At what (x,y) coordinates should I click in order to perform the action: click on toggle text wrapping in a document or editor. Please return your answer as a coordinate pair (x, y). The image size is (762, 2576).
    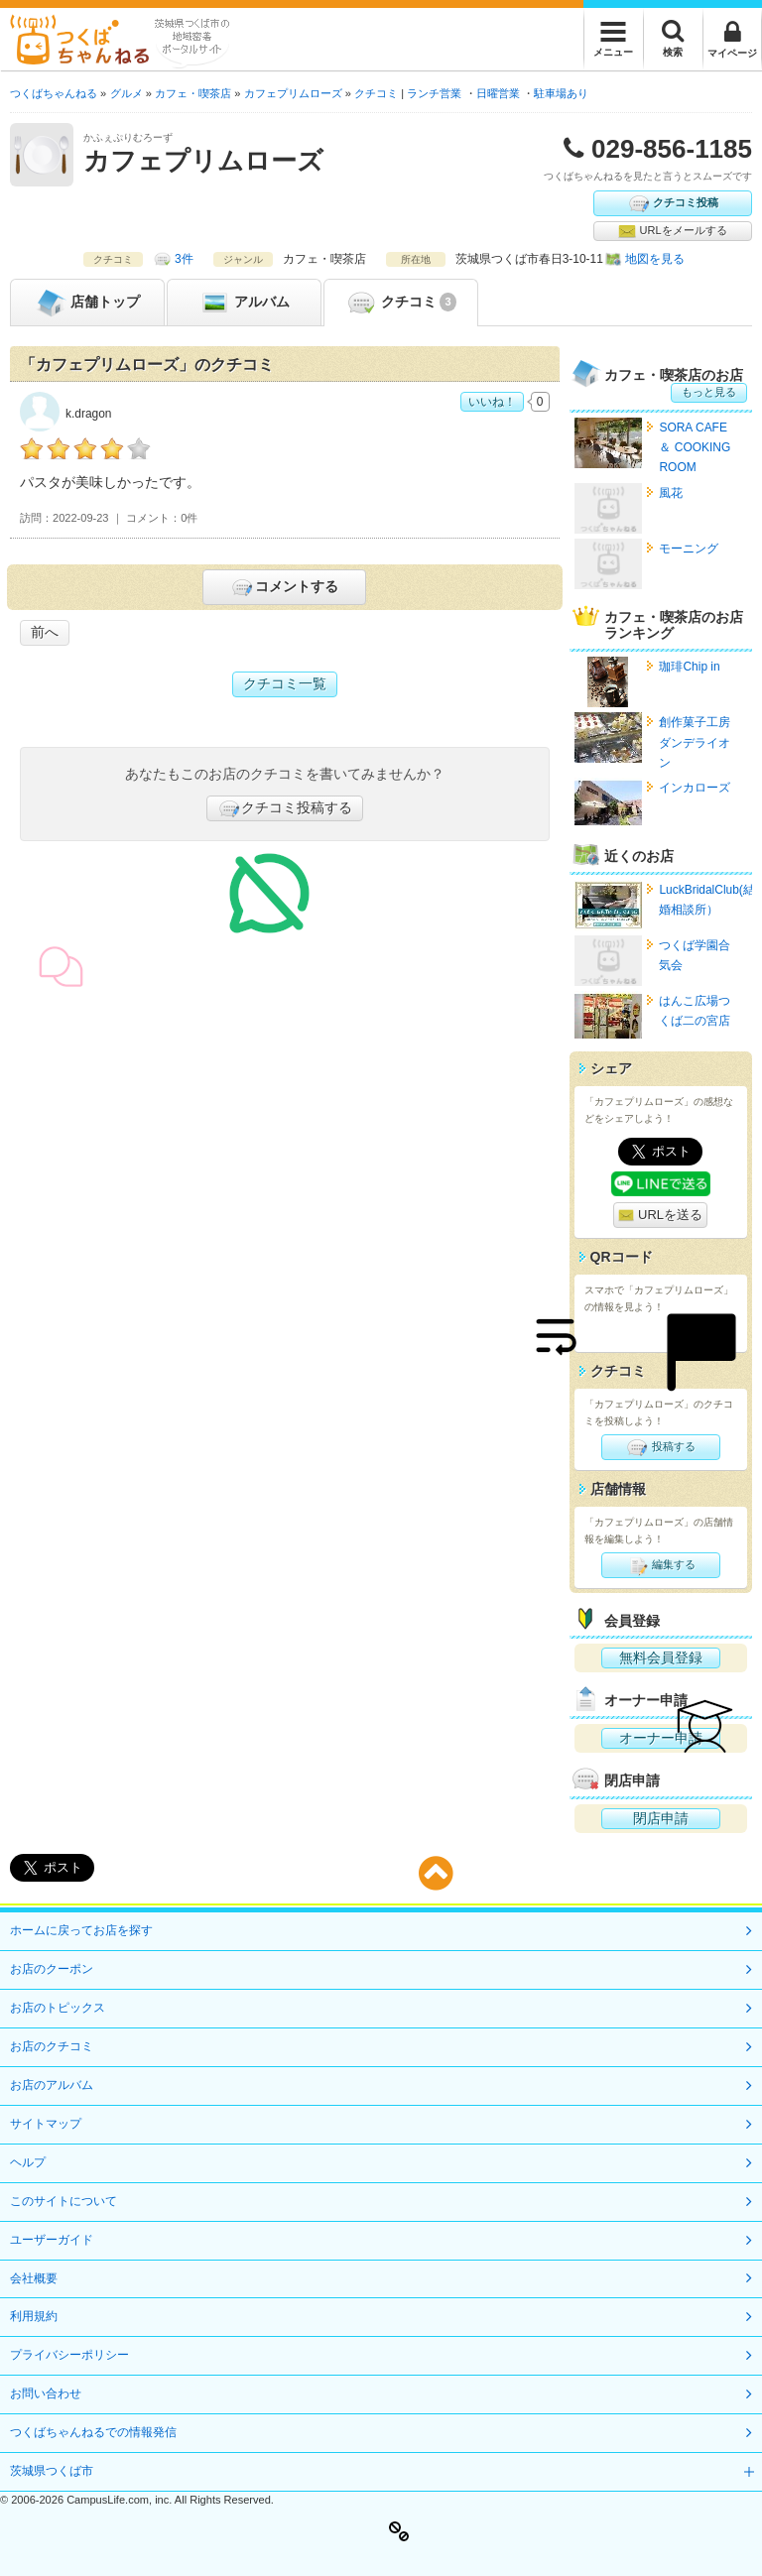
    Looking at the image, I should click on (555, 1335).